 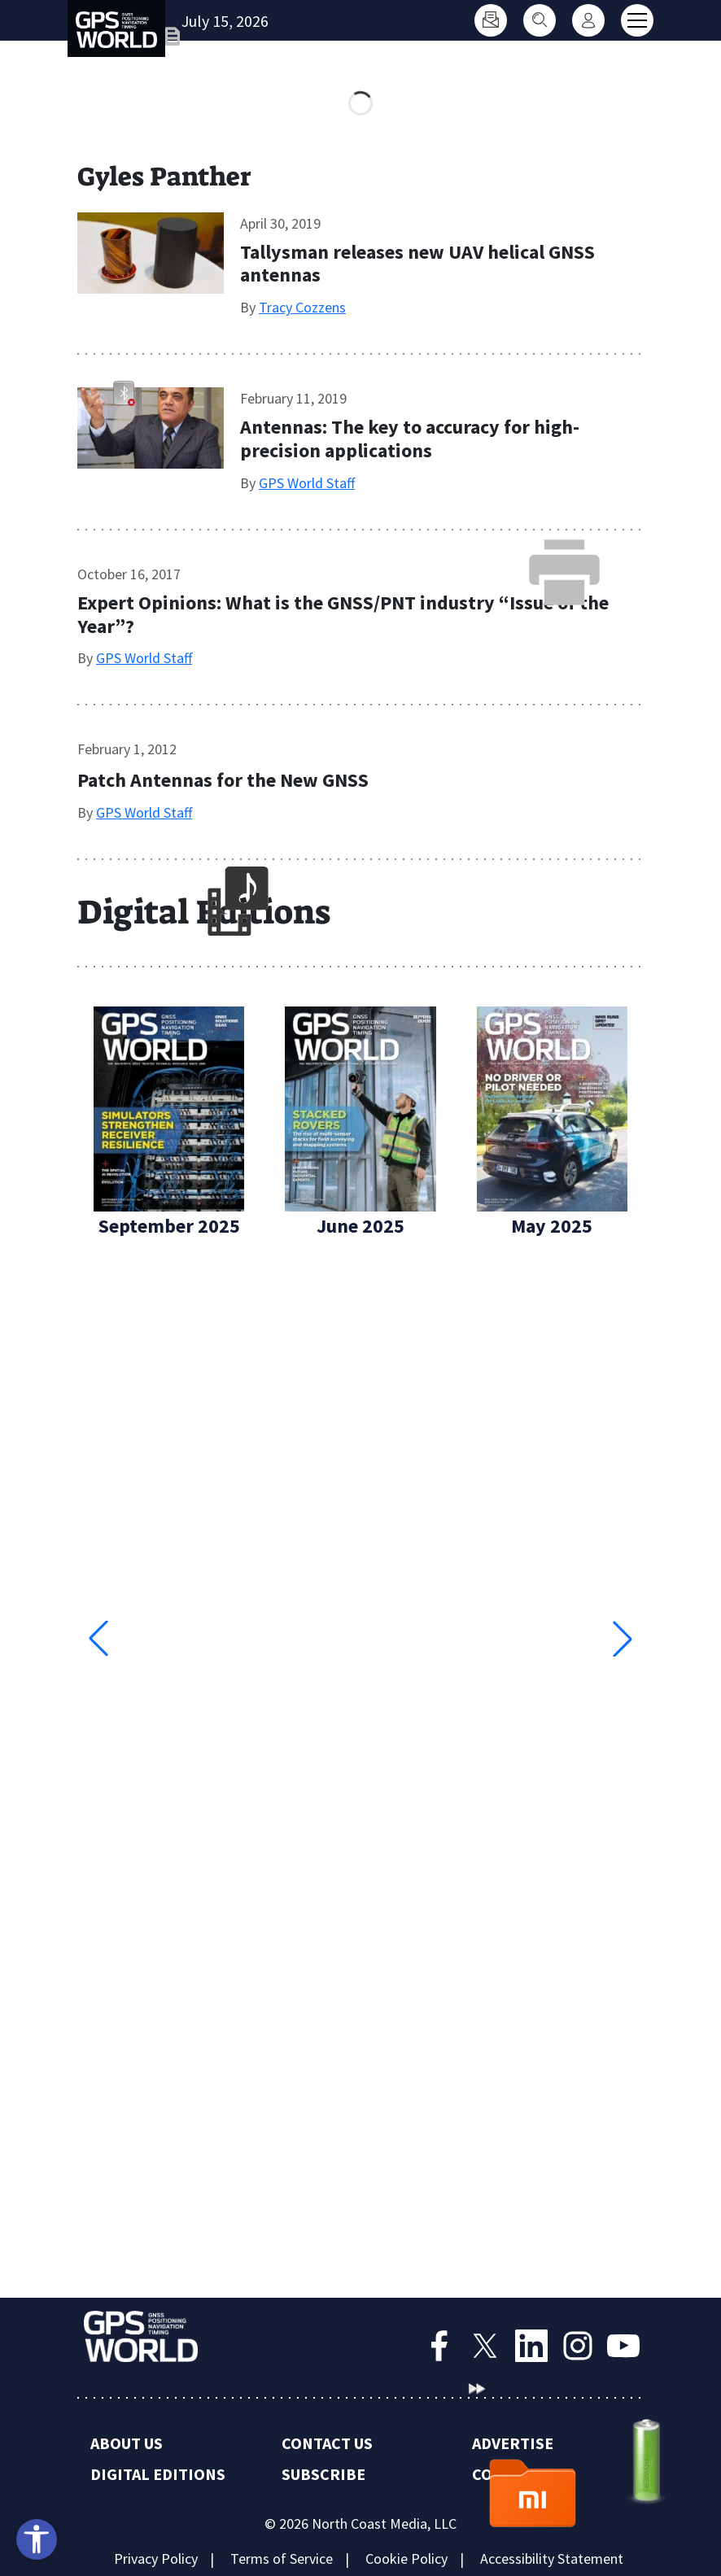 What do you see at coordinates (564, 574) in the screenshot?
I see `print the current document` at bounding box center [564, 574].